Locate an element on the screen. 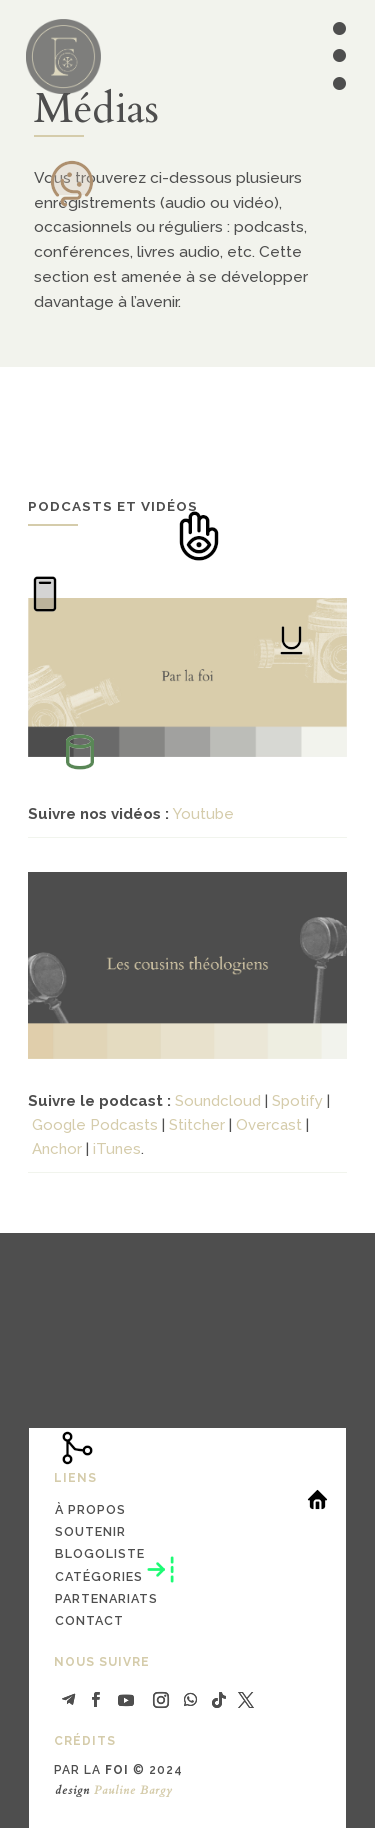  navigate to home screen is located at coordinates (317, 1499).